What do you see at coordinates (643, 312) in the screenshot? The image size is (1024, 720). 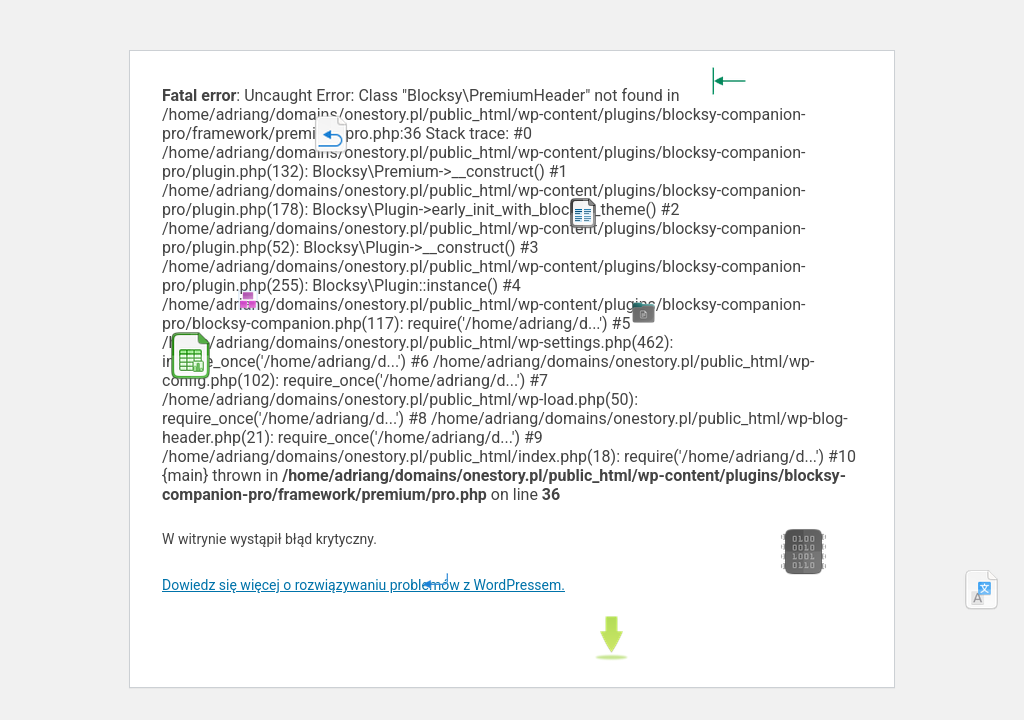 I see `open your documents folder` at bounding box center [643, 312].